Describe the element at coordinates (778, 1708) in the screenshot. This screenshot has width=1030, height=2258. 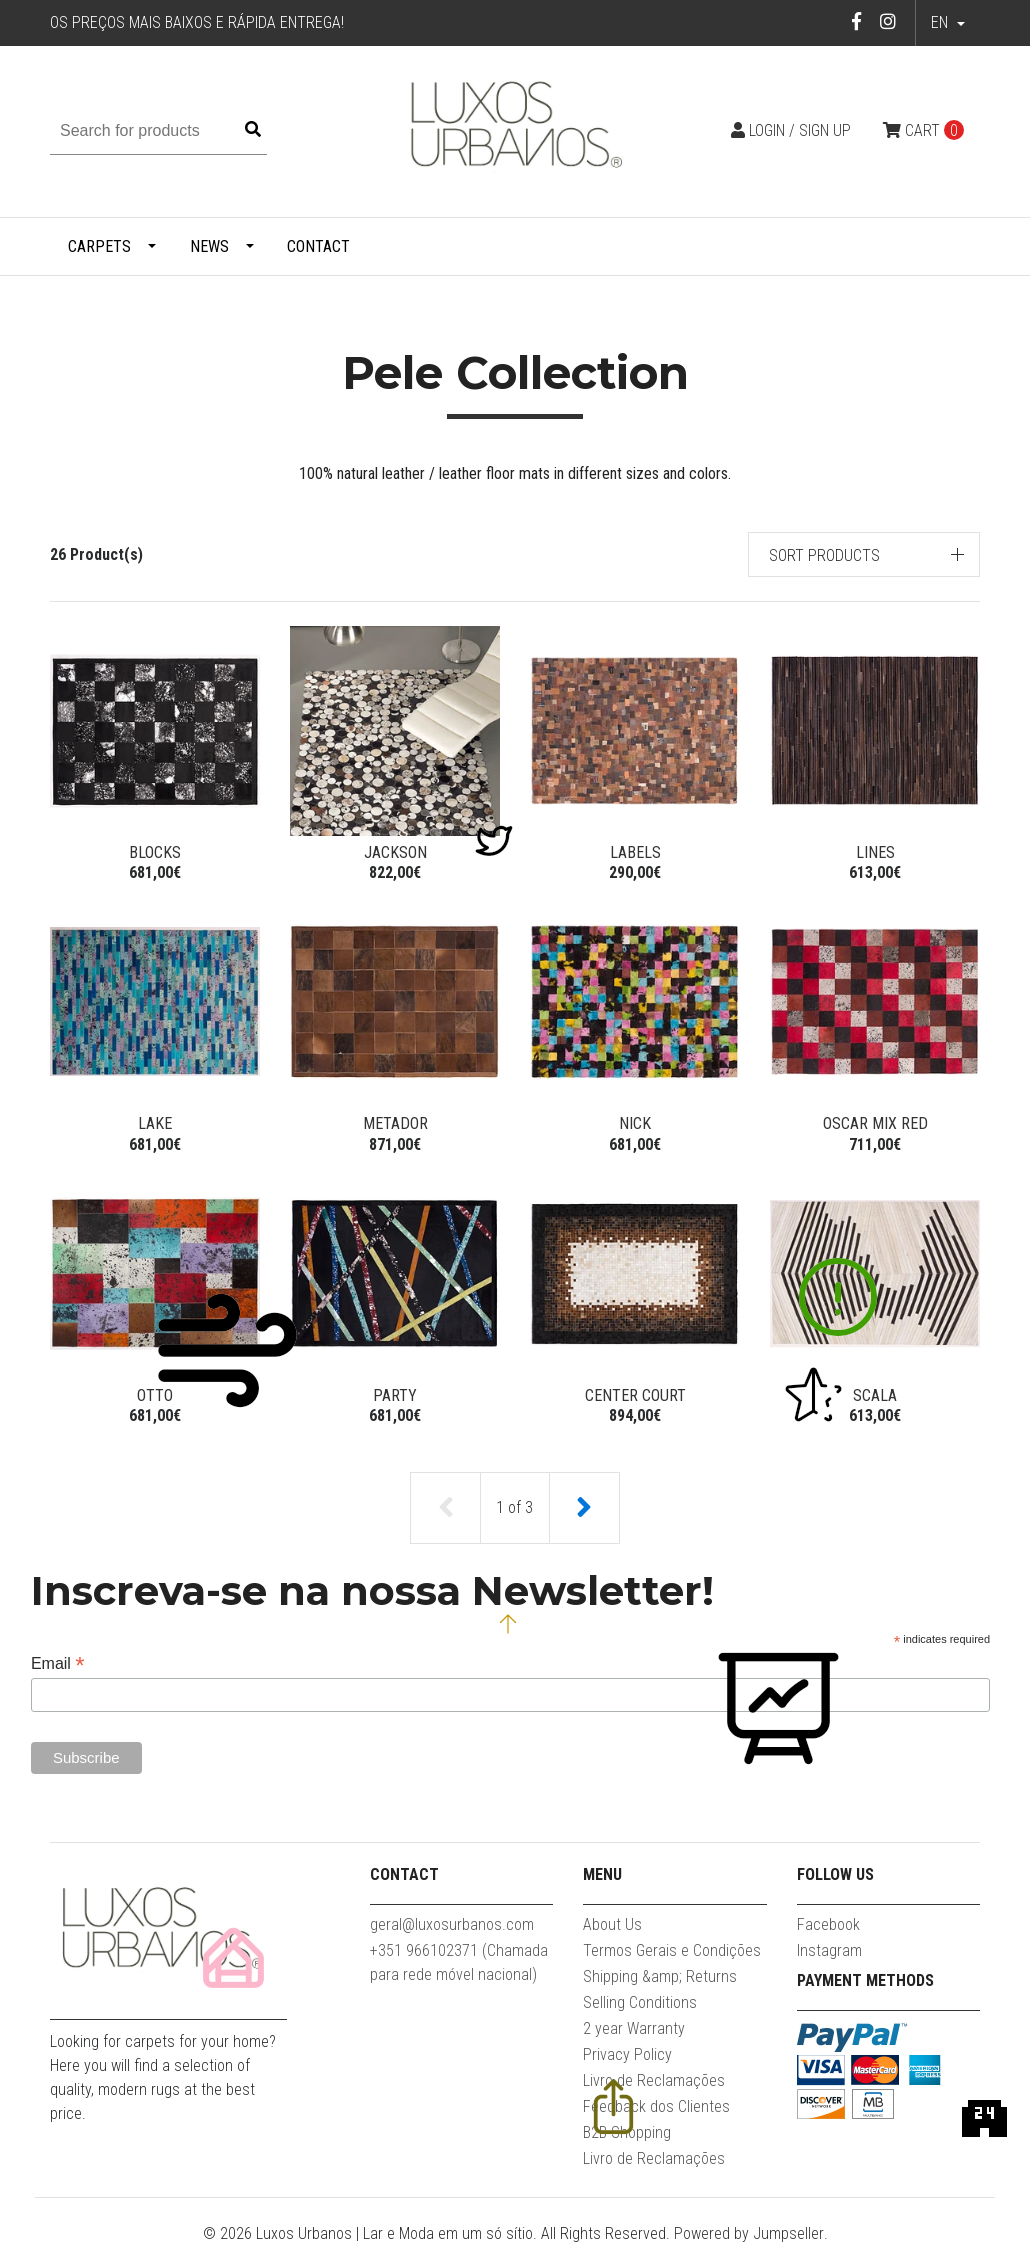
I see `view presentation or slideshow` at that location.